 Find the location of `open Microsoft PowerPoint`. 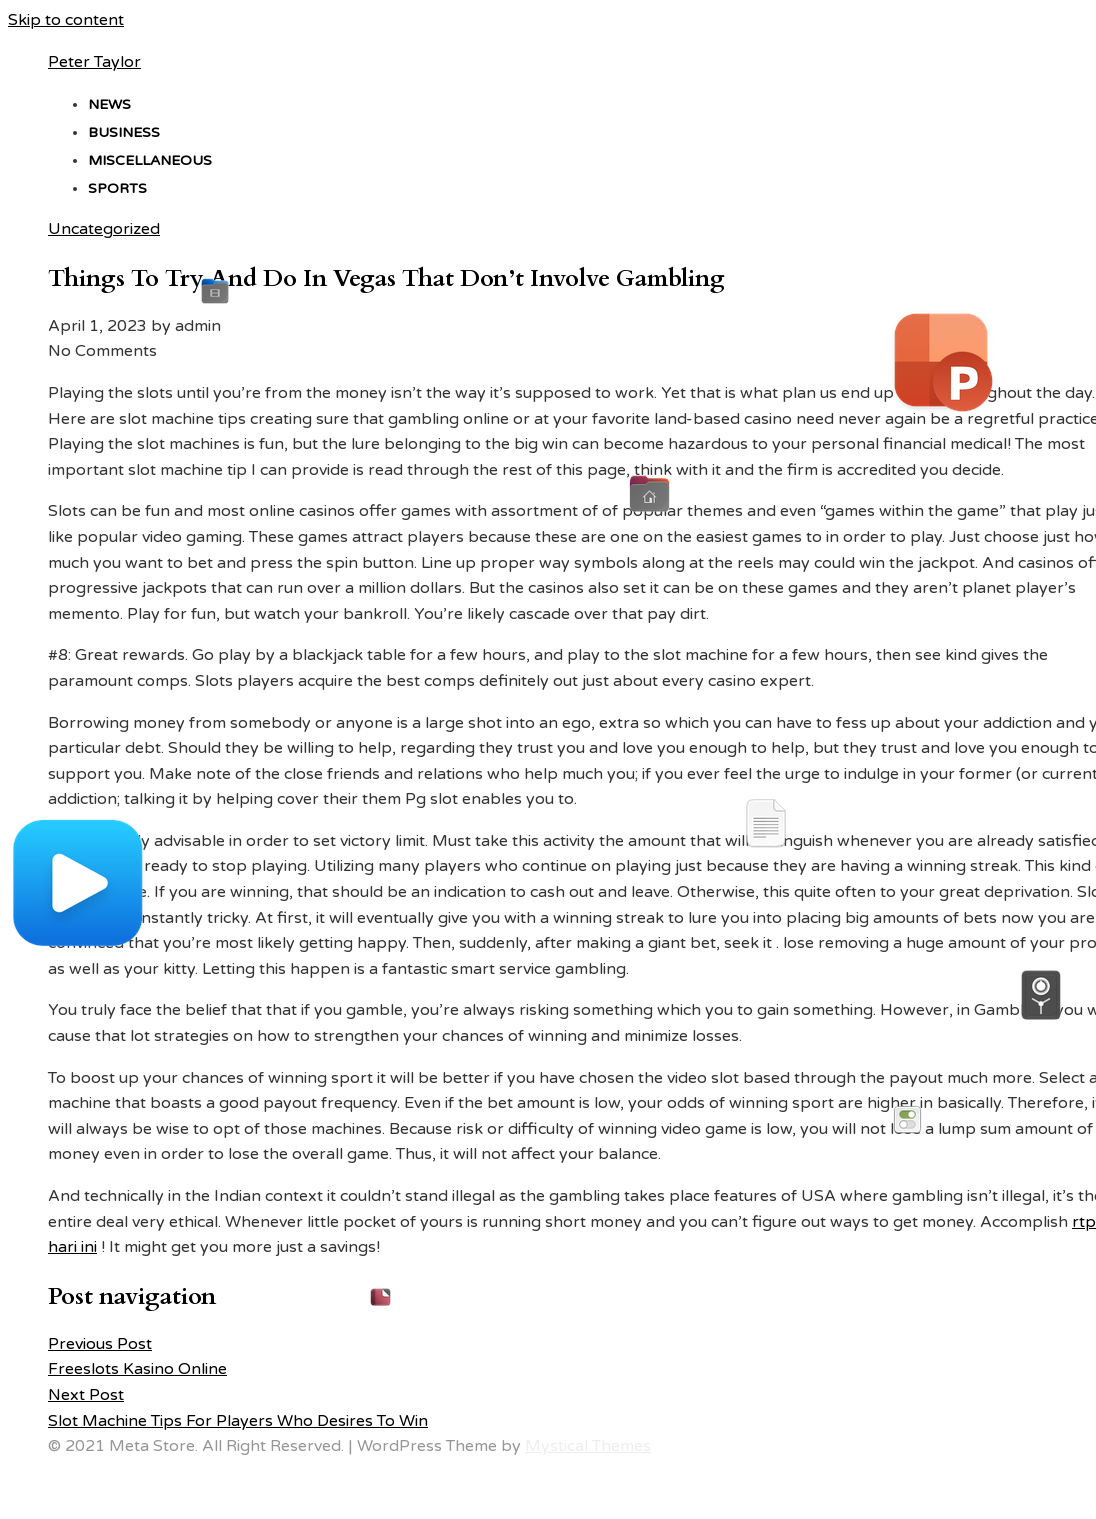

open Microsoft PowerPoint is located at coordinates (941, 360).